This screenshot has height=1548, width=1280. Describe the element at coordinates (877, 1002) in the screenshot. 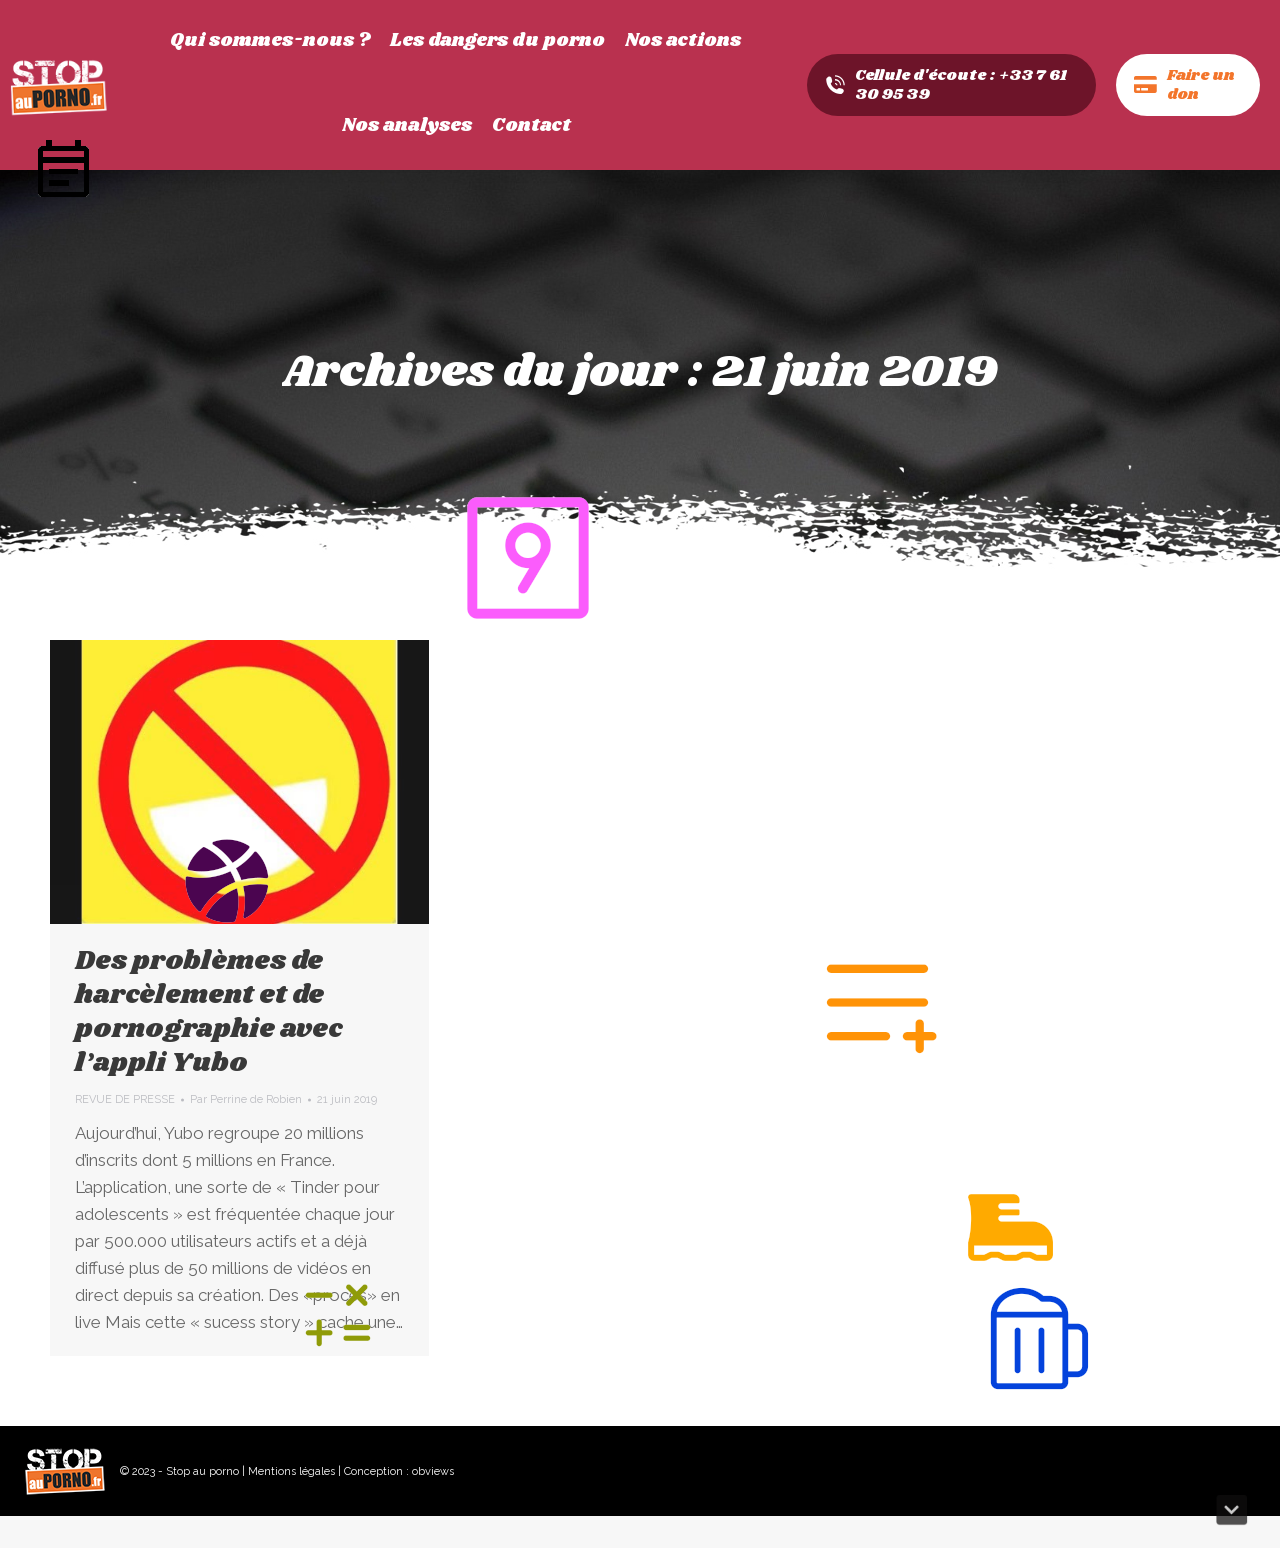

I see `add a new item to the list` at that location.